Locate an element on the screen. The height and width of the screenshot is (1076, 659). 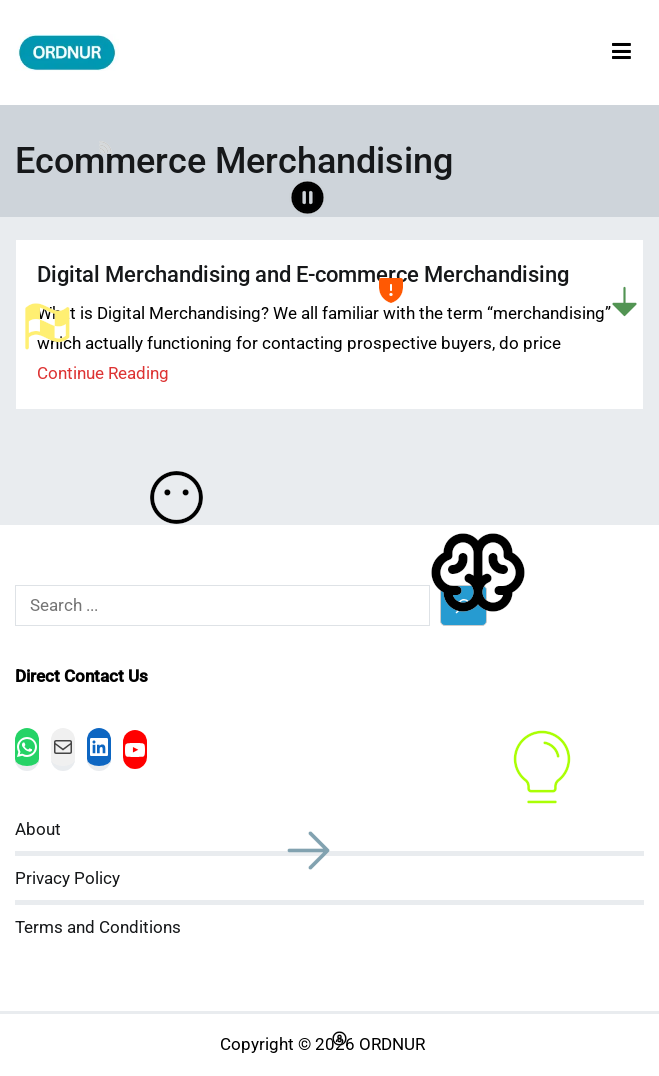
add a reaction or emoji is located at coordinates (176, 497).